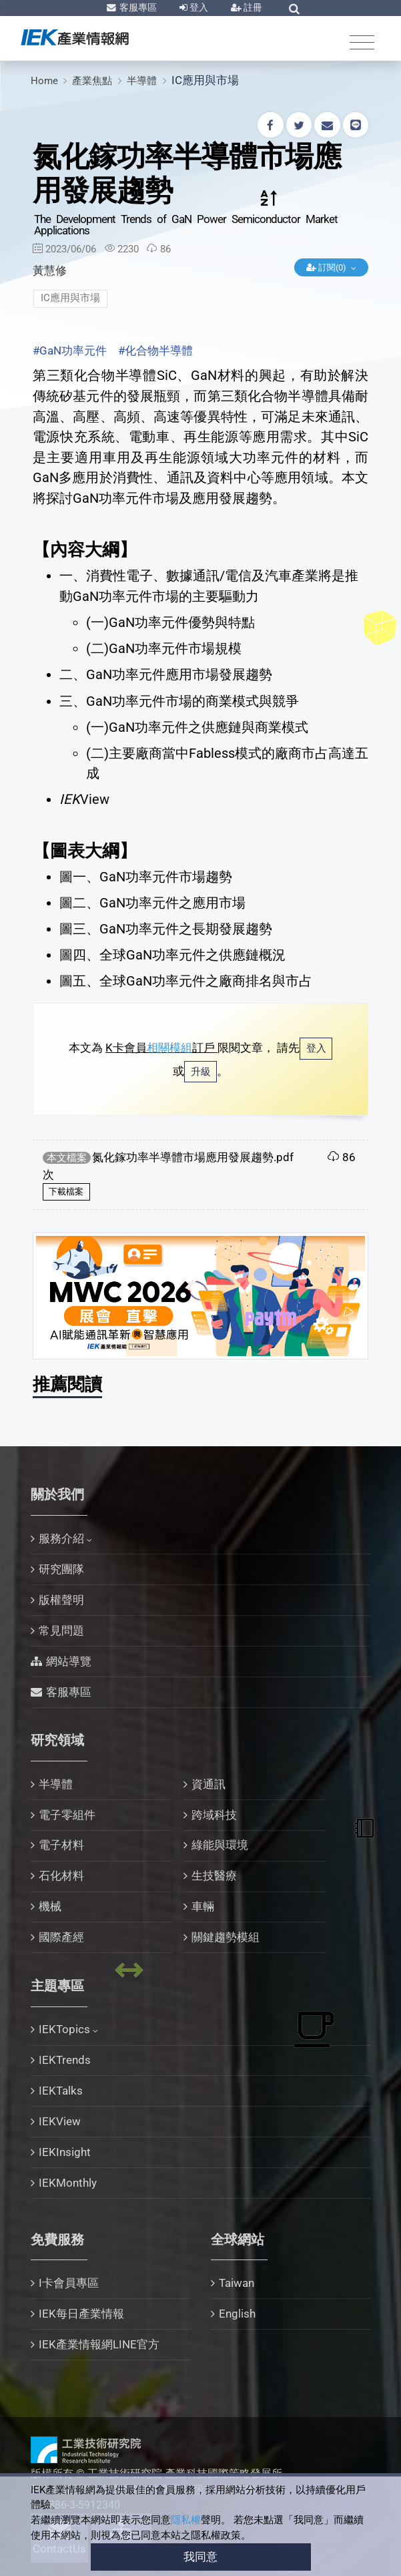 The image size is (401, 2576). What do you see at coordinates (271, 1317) in the screenshot?
I see `open Paytm payment app` at bounding box center [271, 1317].